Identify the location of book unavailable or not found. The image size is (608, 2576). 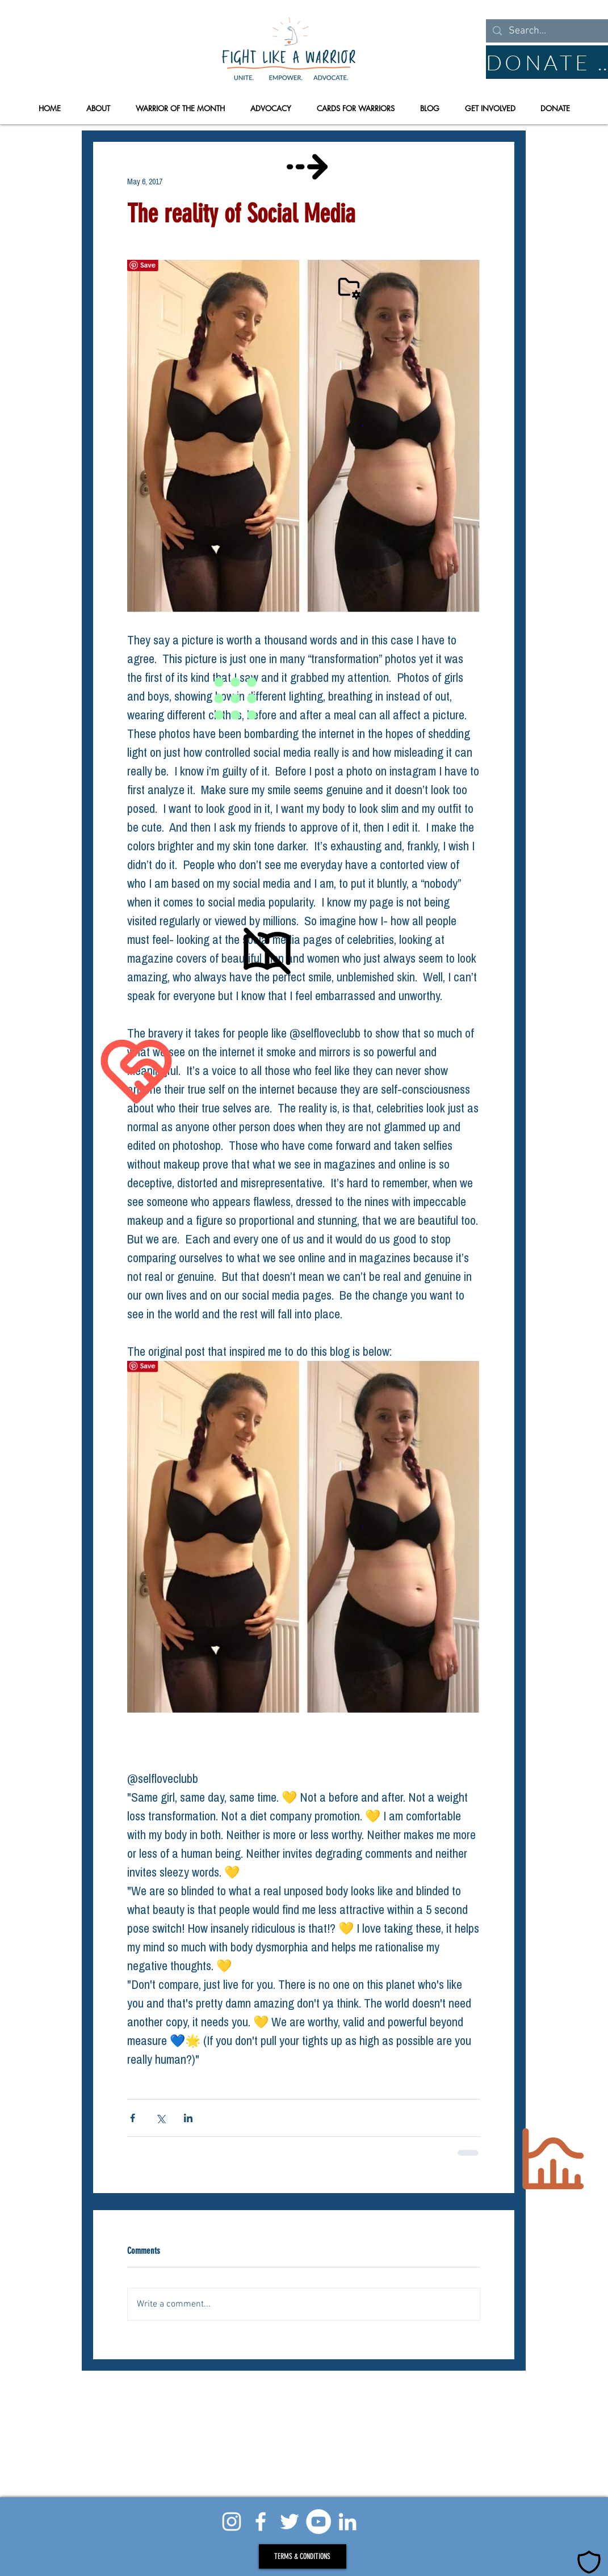
(267, 951).